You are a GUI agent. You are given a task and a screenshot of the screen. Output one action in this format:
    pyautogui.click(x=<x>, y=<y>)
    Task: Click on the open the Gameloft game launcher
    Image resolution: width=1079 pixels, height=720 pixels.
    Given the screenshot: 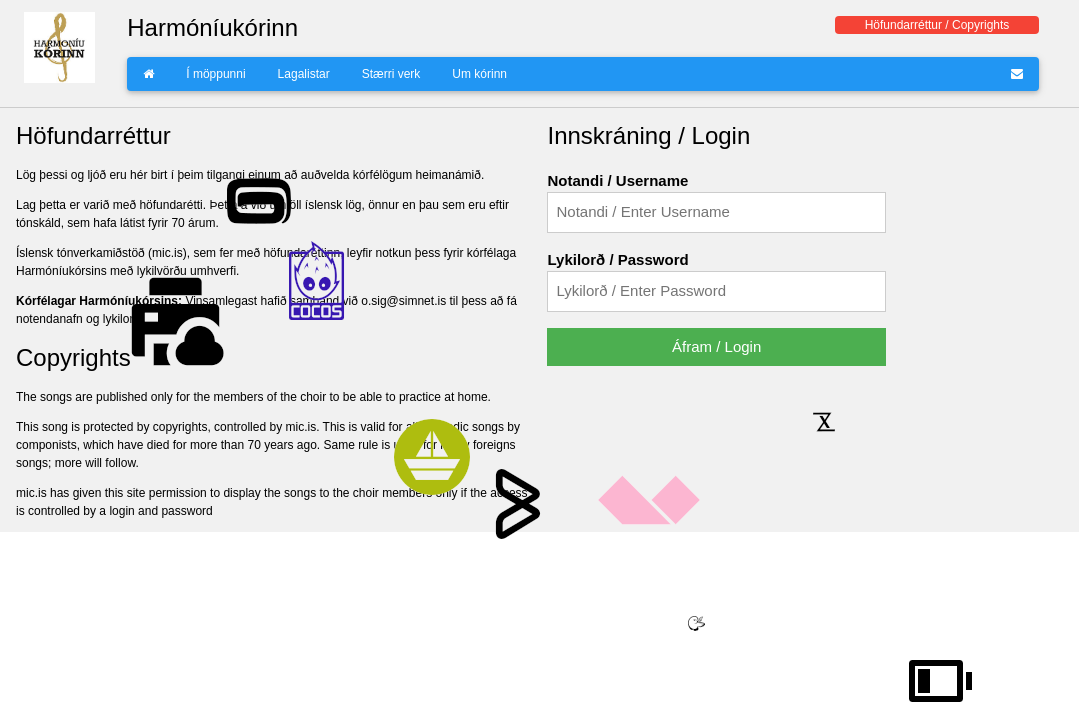 What is the action you would take?
    pyautogui.click(x=259, y=201)
    